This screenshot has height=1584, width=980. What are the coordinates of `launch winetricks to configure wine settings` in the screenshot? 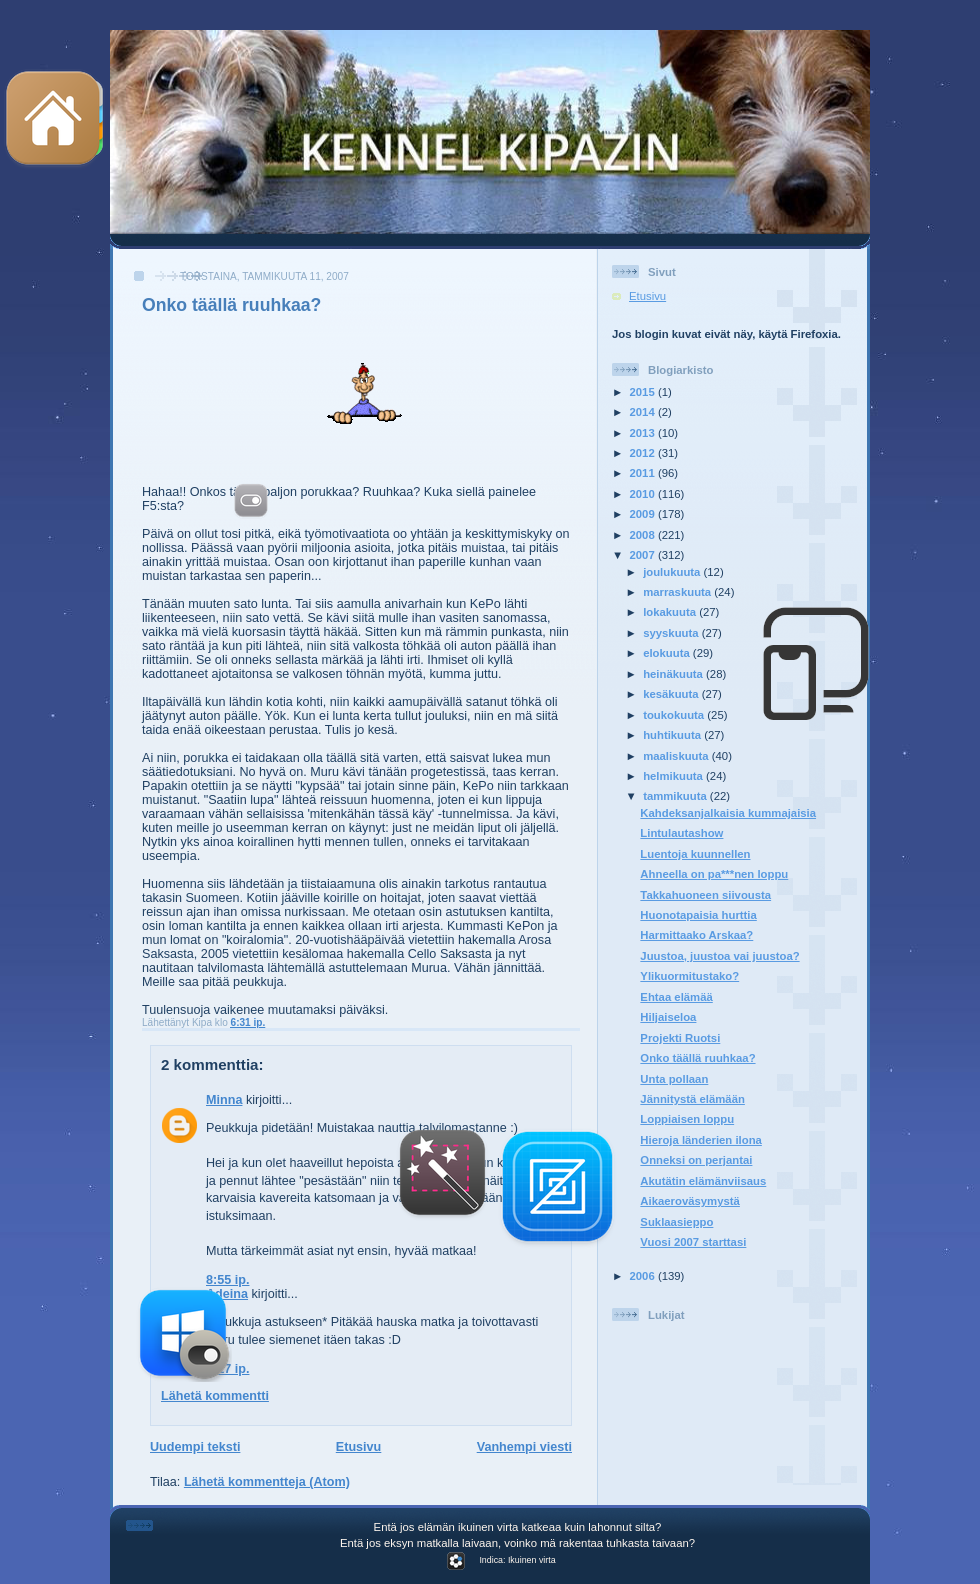 It's located at (183, 1333).